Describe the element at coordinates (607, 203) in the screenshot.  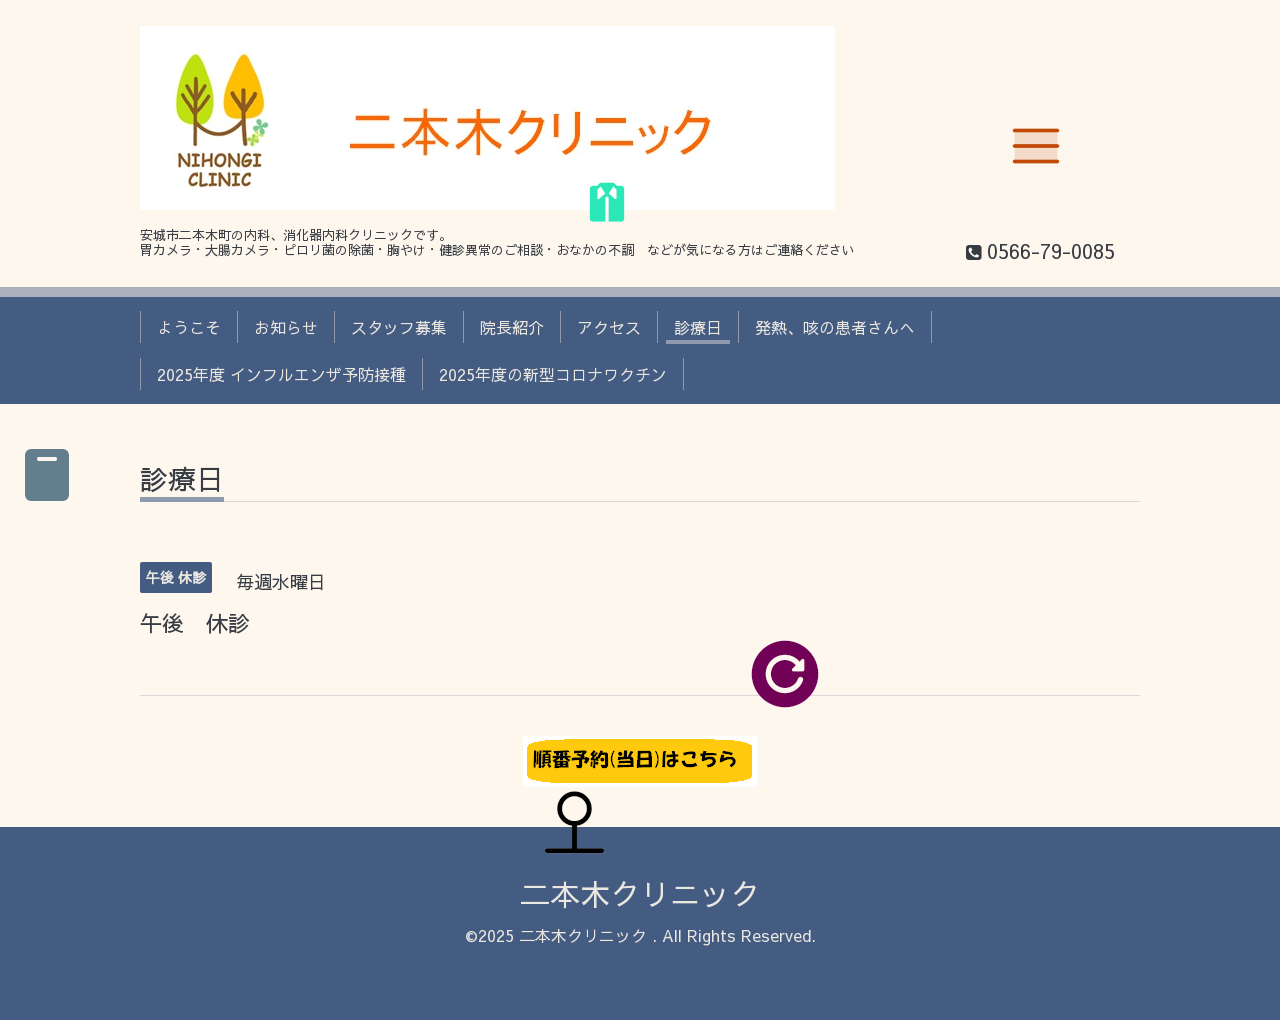
I see `view clothing or apparel items` at that location.